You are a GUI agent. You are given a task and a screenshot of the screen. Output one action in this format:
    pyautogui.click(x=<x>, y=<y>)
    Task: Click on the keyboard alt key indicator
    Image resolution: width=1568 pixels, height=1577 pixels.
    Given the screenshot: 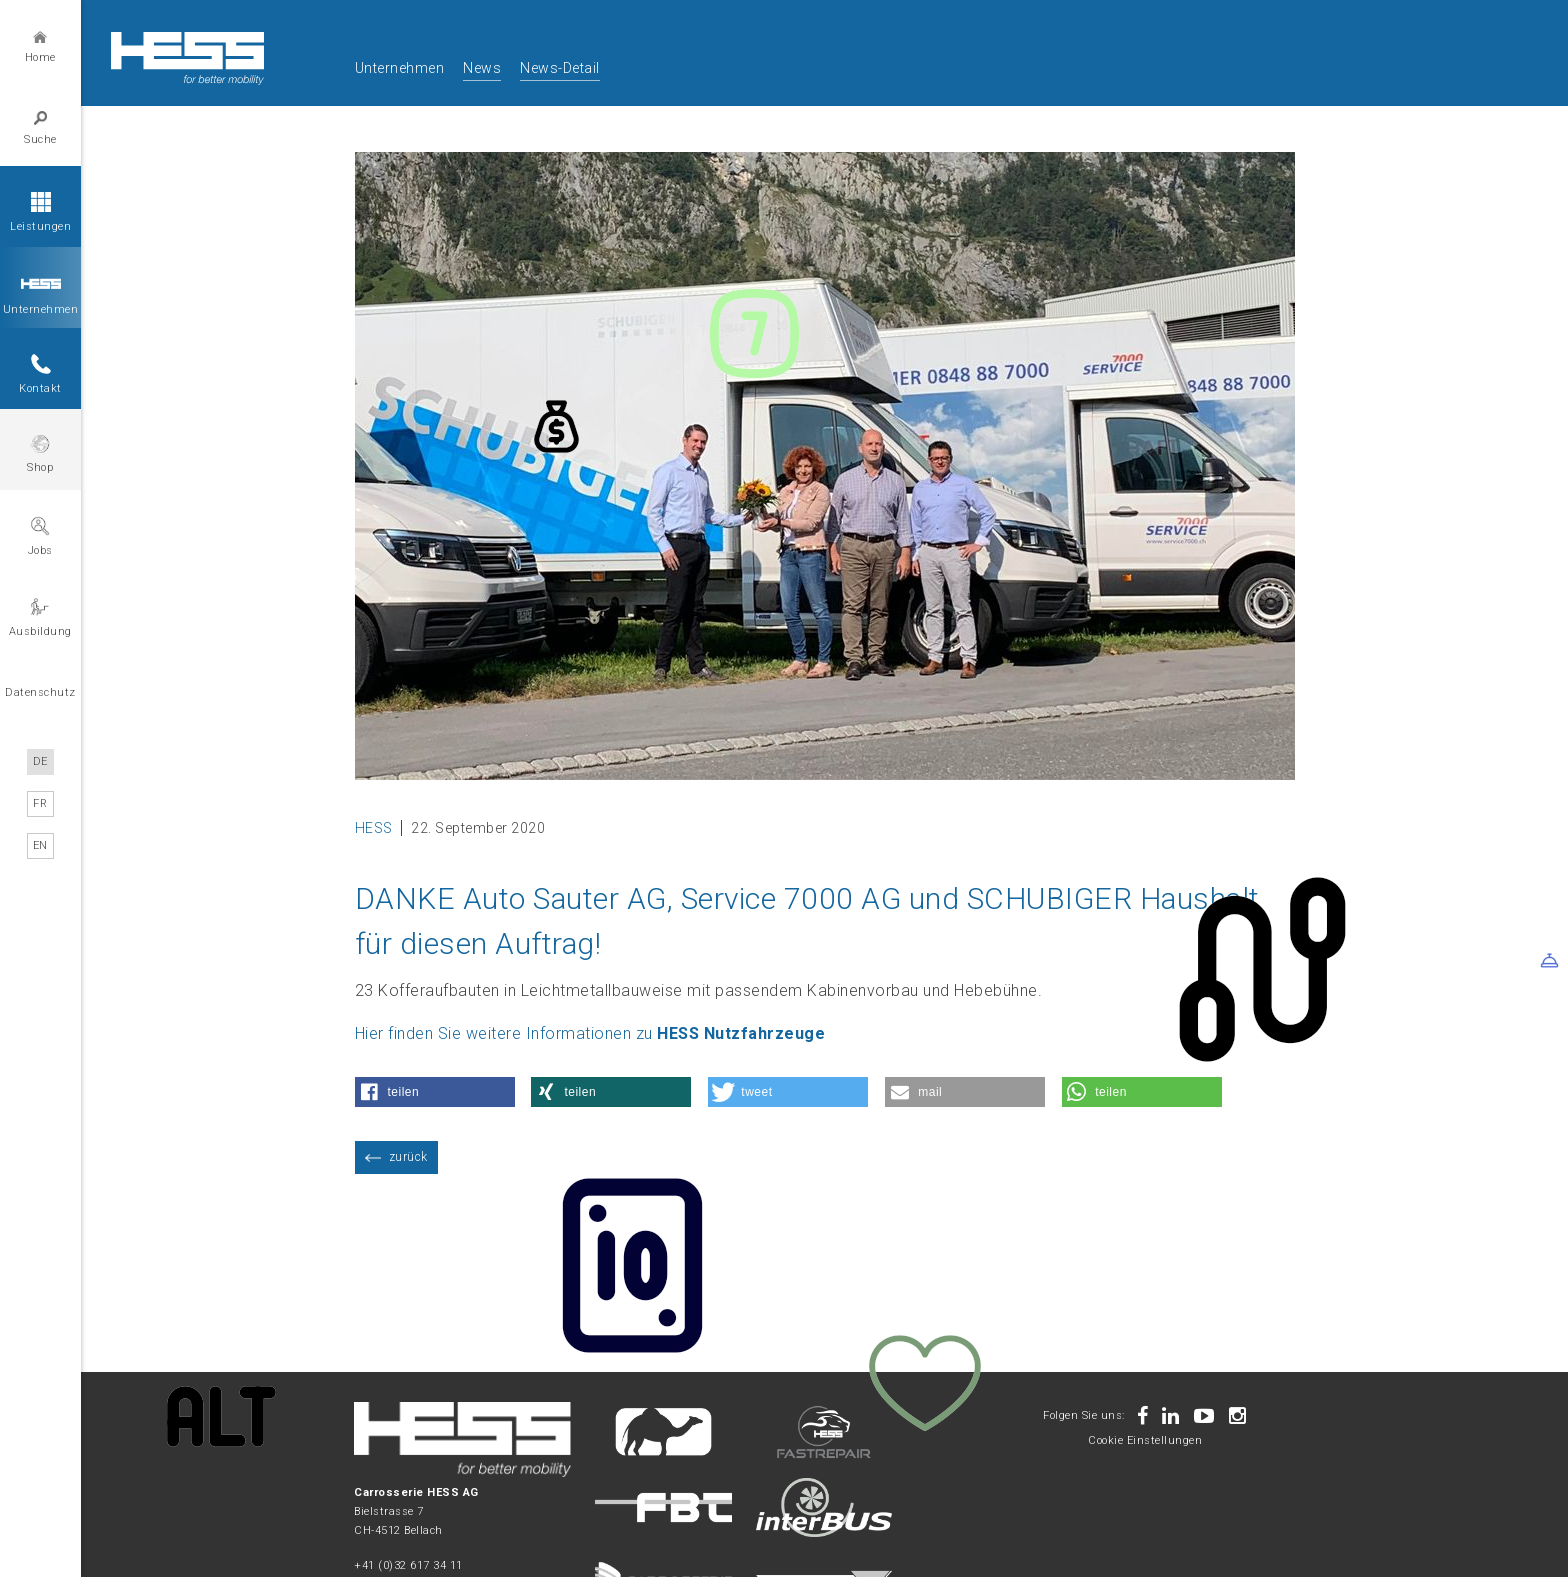 What is the action you would take?
    pyautogui.click(x=221, y=1416)
    